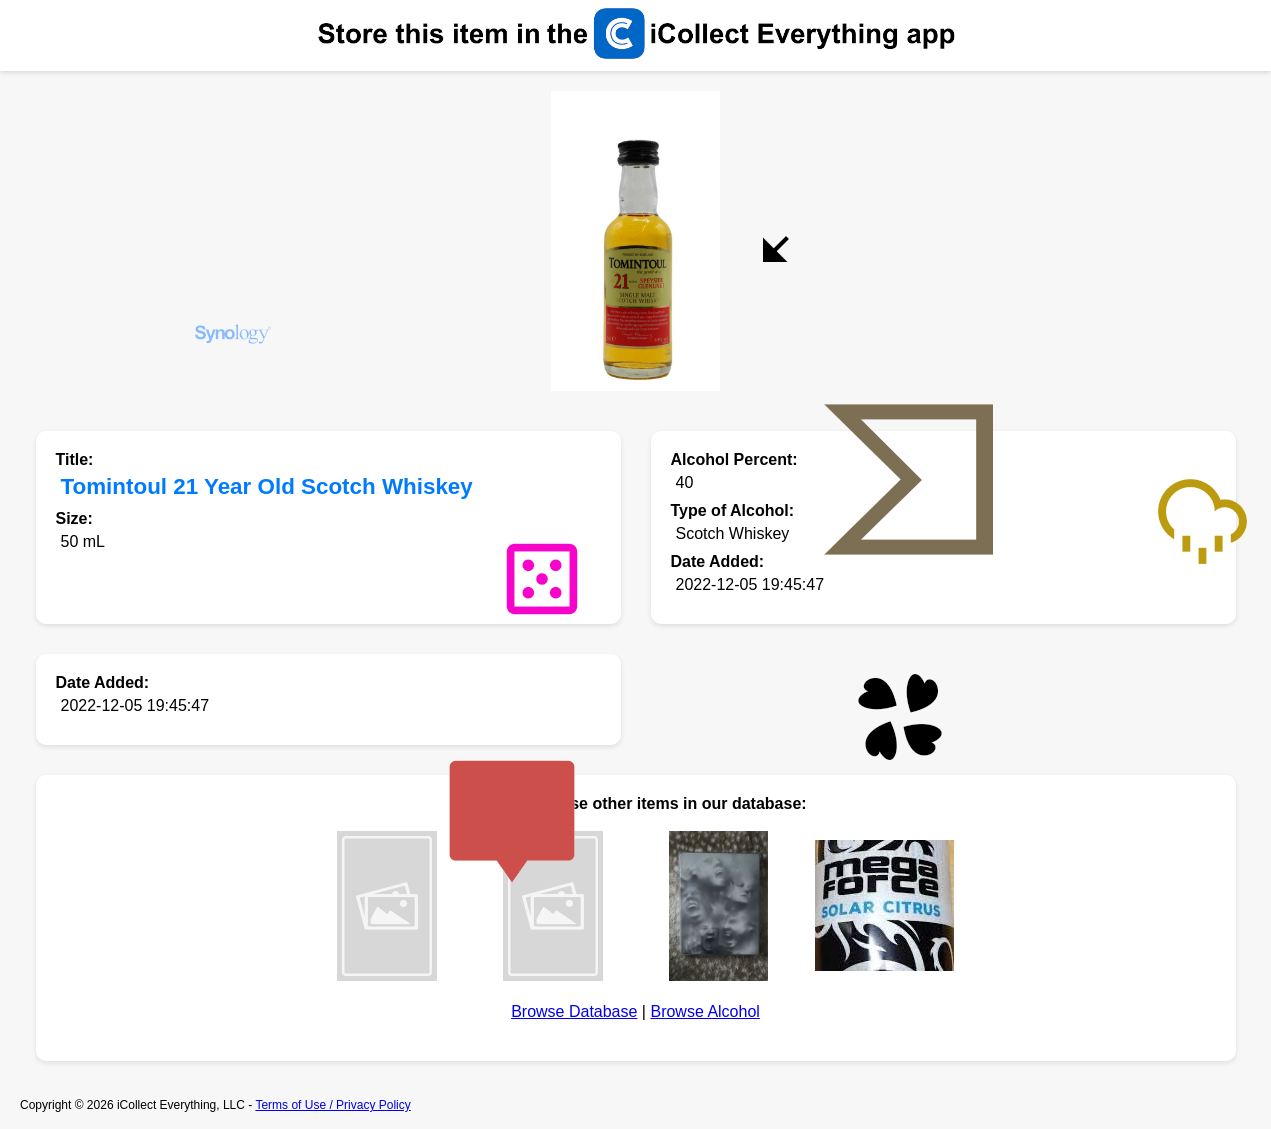 The height and width of the screenshot is (1129, 1271). What do you see at coordinates (233, 334) in the screenshot?
I see `Synology brand logo` at bounding box center [233, 334].